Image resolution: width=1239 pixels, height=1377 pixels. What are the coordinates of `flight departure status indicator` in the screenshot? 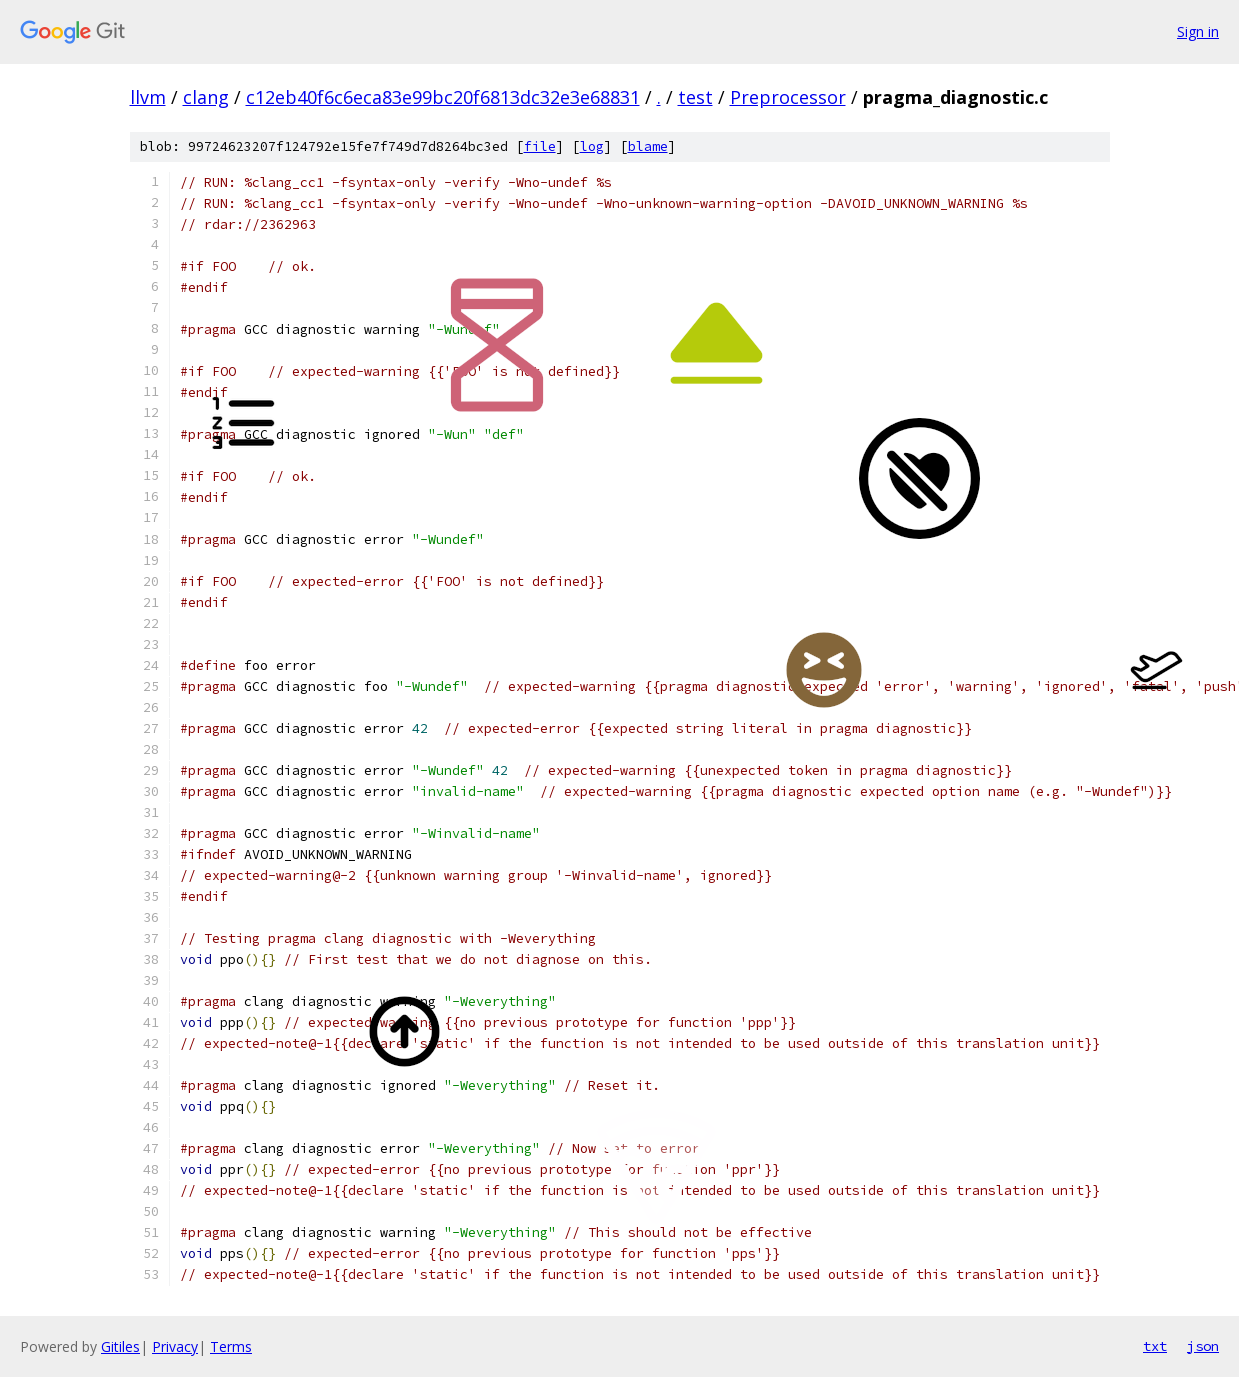 It's located at (1156, 668).